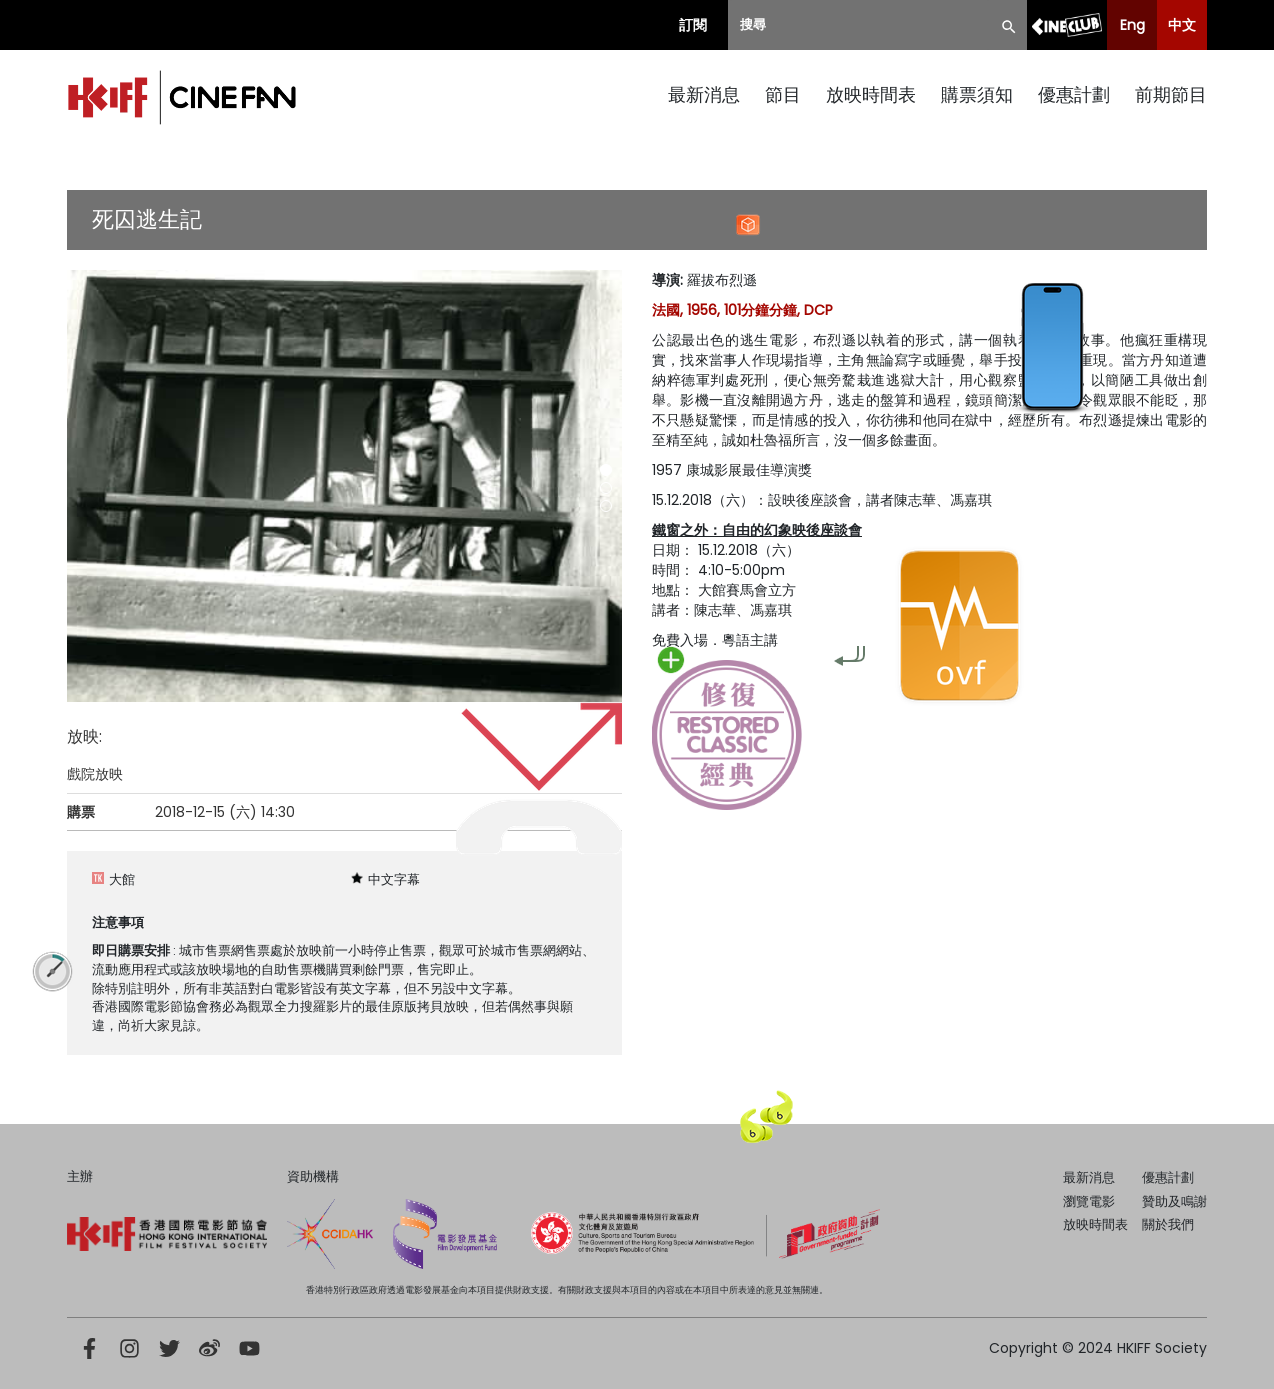 This screenshot has width=1274, height=1389. I want to click on indicates a missed incoming call, so click(539, 779).